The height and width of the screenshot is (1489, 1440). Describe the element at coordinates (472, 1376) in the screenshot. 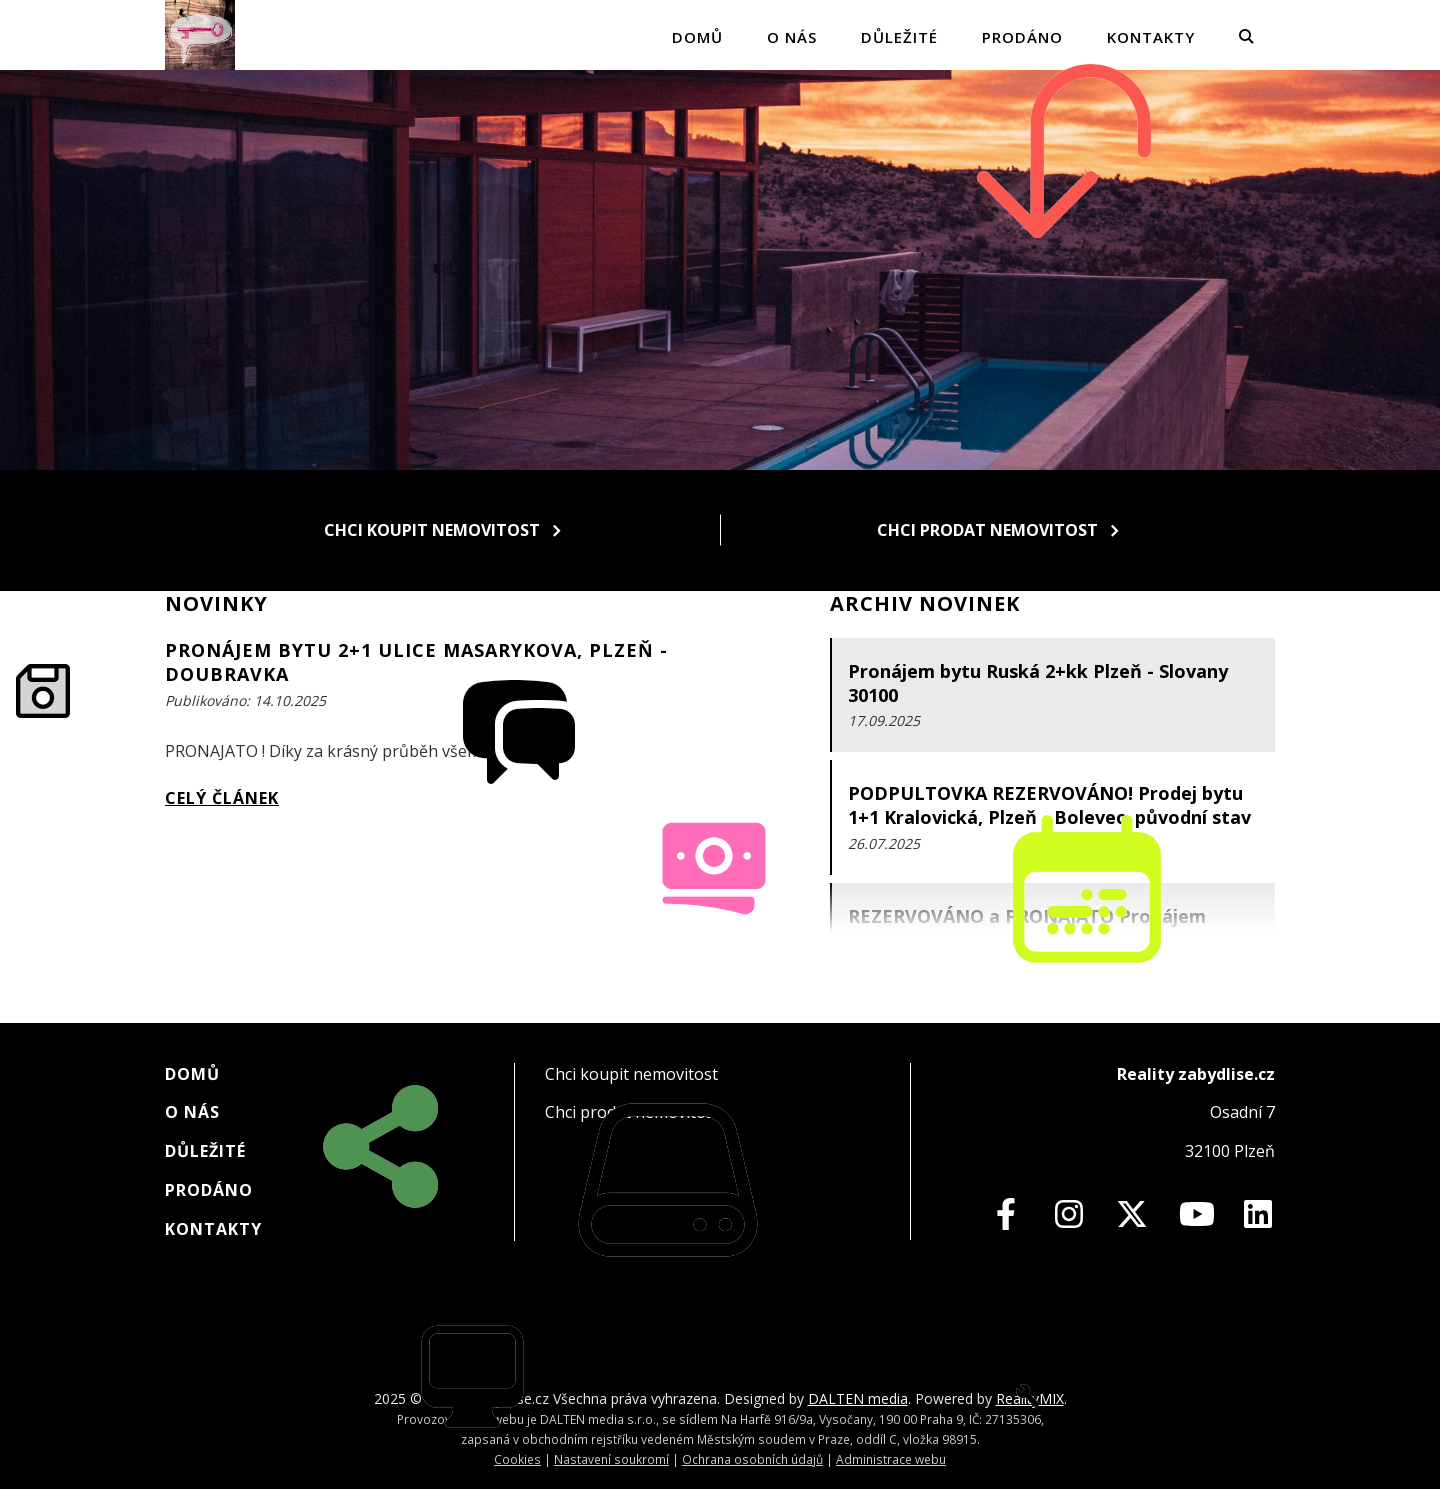

I see `access desktop or computer settings` at that location.